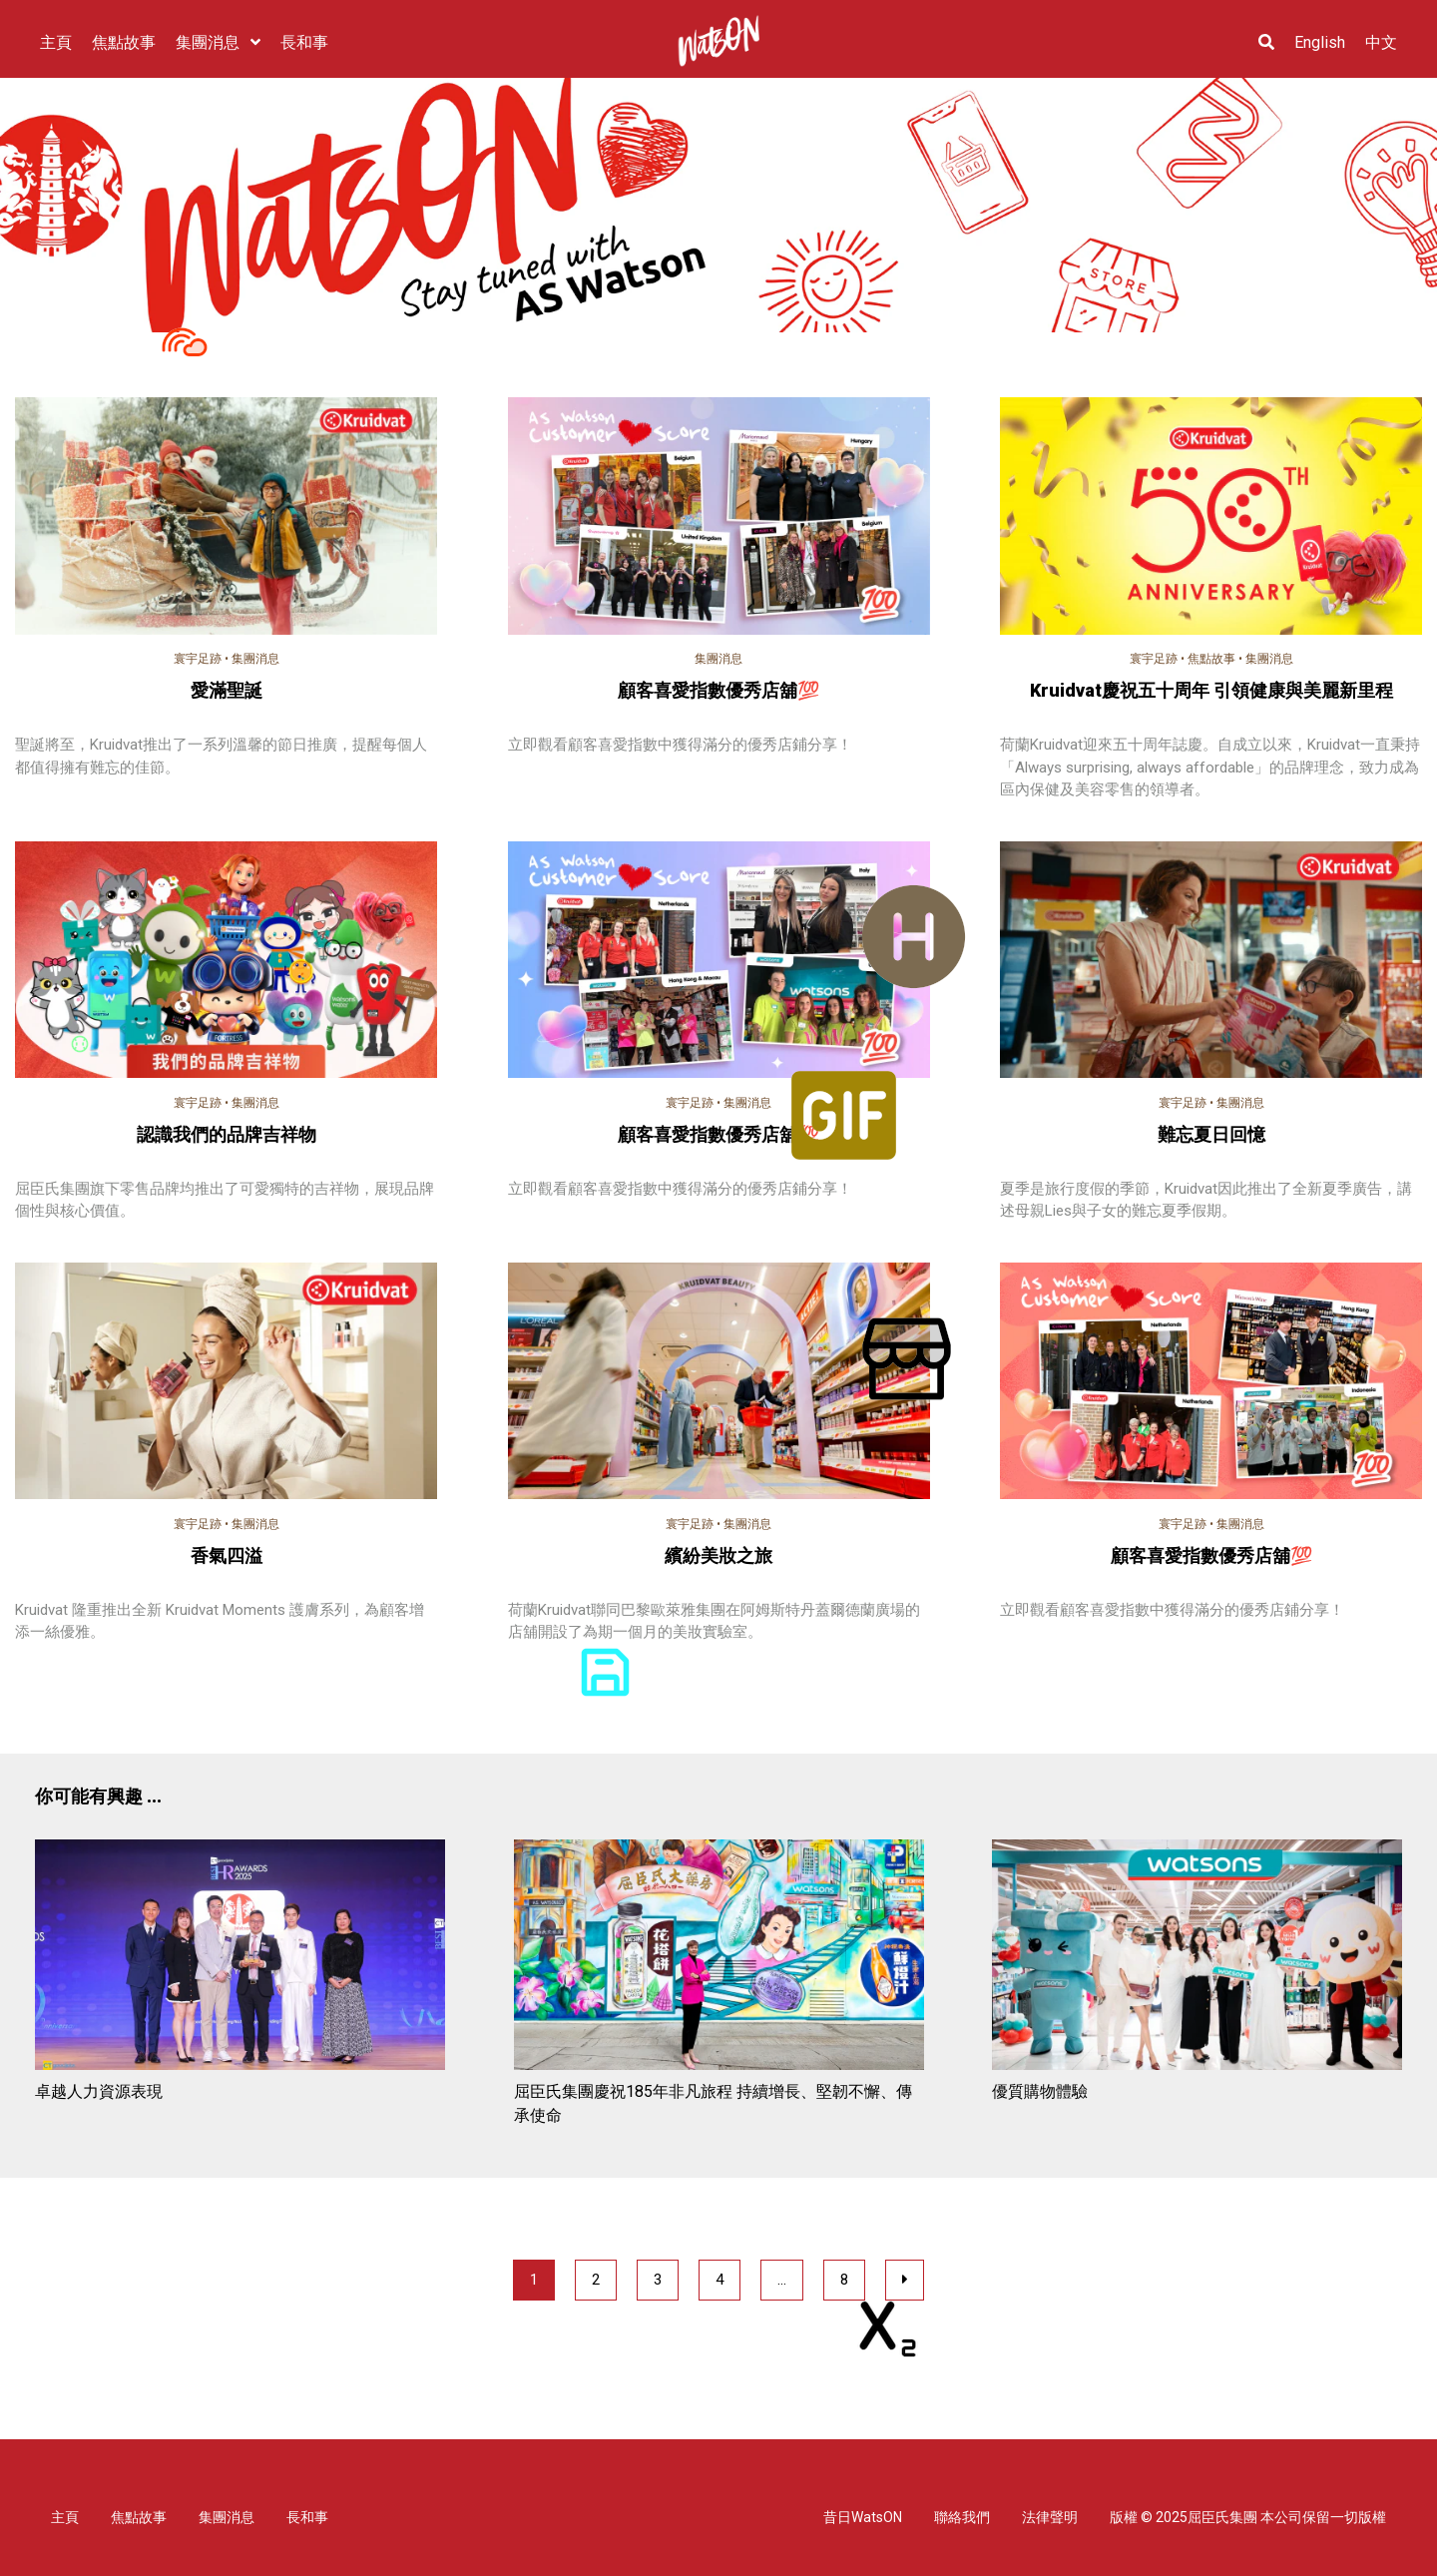 The image size is (1437, 2576). What do you see at coordinates (913, 936) in the screenshot?
I see `hospital or medical facility indicator` at bounding box center [913, 936].